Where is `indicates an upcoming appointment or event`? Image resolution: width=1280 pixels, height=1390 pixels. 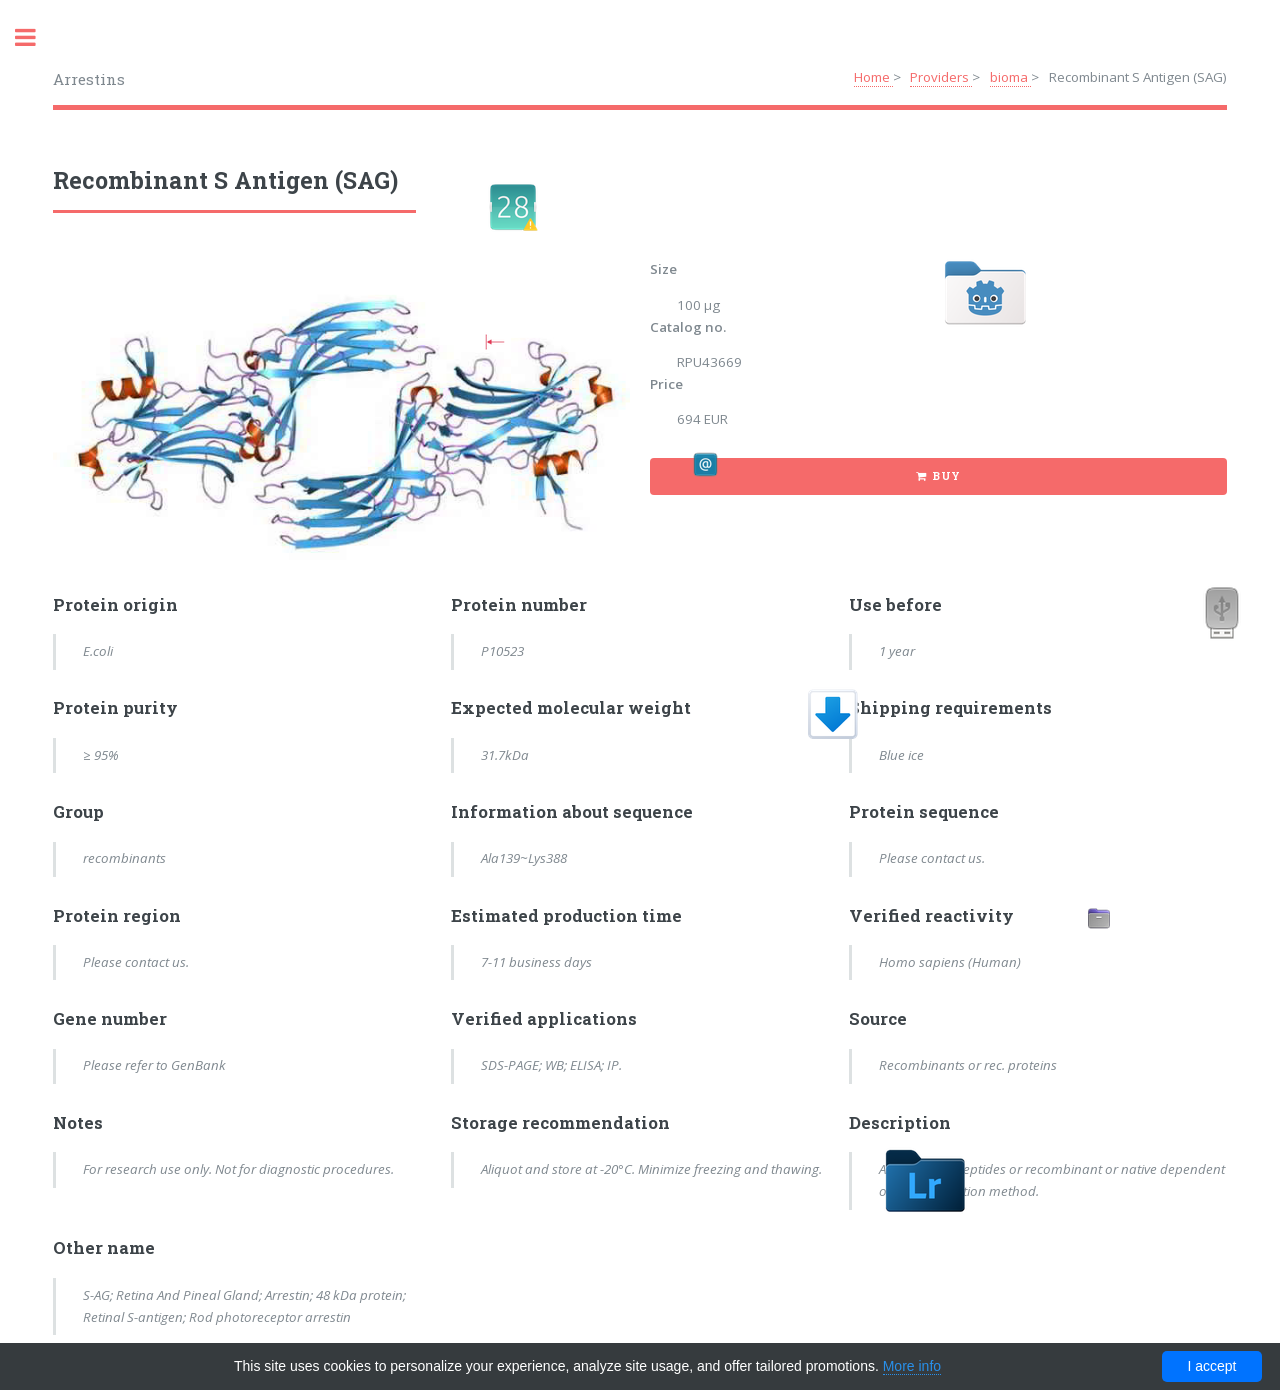 indicates an upcoming appointment or event is located at coordinates (513, 207).